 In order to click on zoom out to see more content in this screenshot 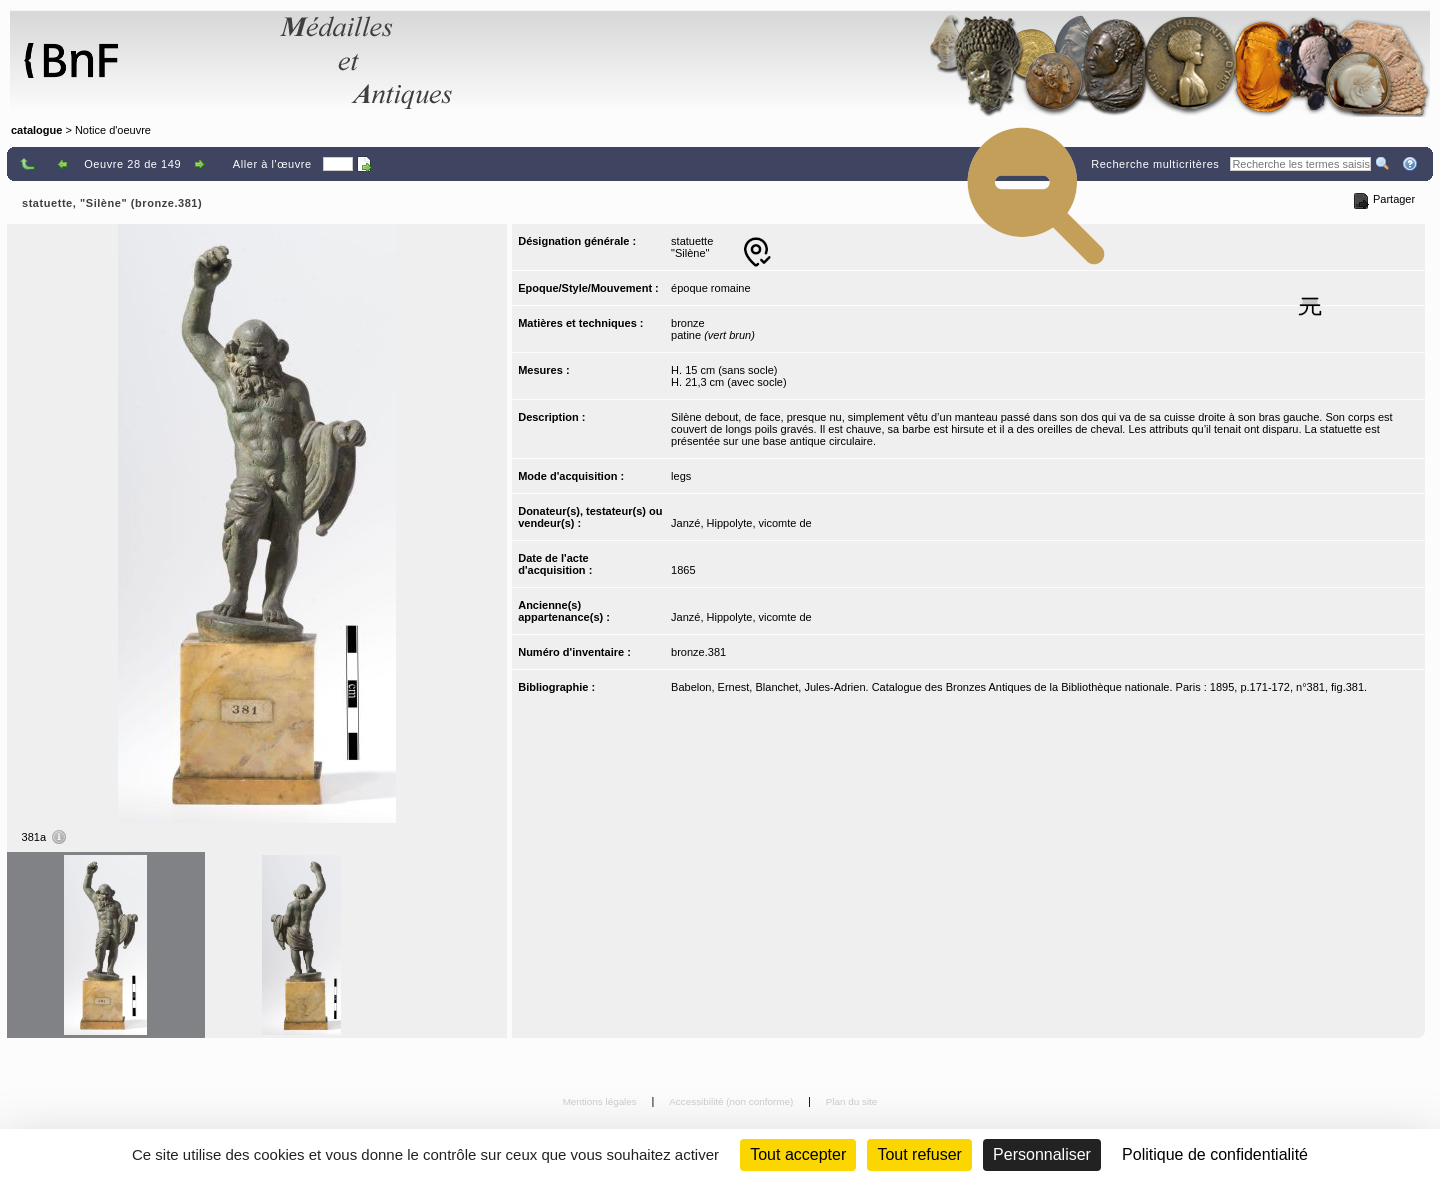, I will do `click(1036, 196)`.